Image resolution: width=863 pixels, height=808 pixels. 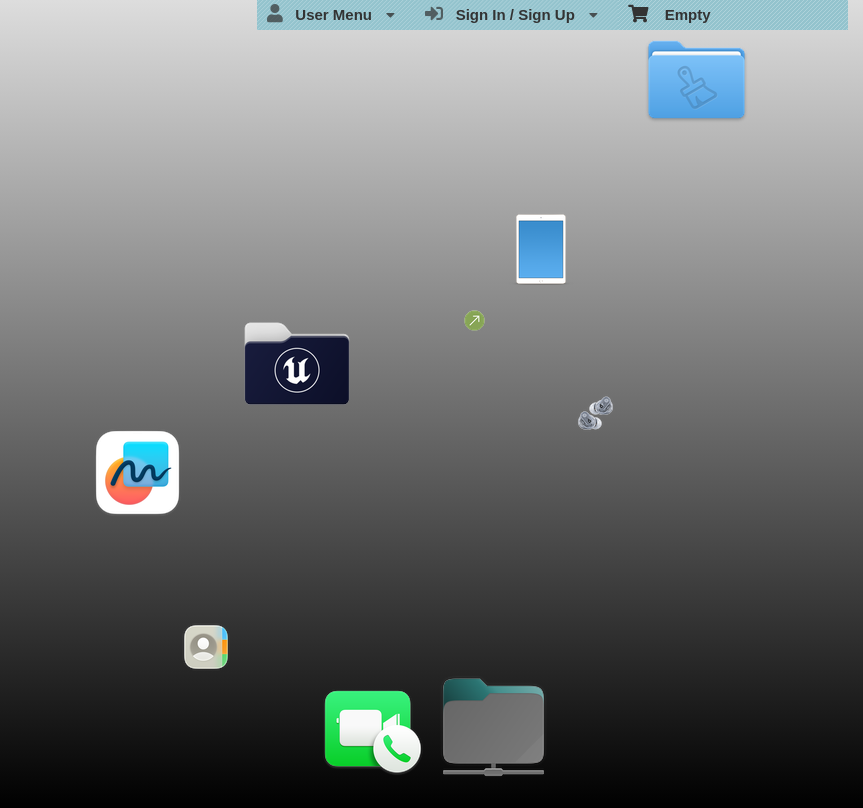 What do you see at coordinates (137, 472) in the screenshot?
I see `open freeform app for collaborative brainstorming` at bounding box center [137, 472].